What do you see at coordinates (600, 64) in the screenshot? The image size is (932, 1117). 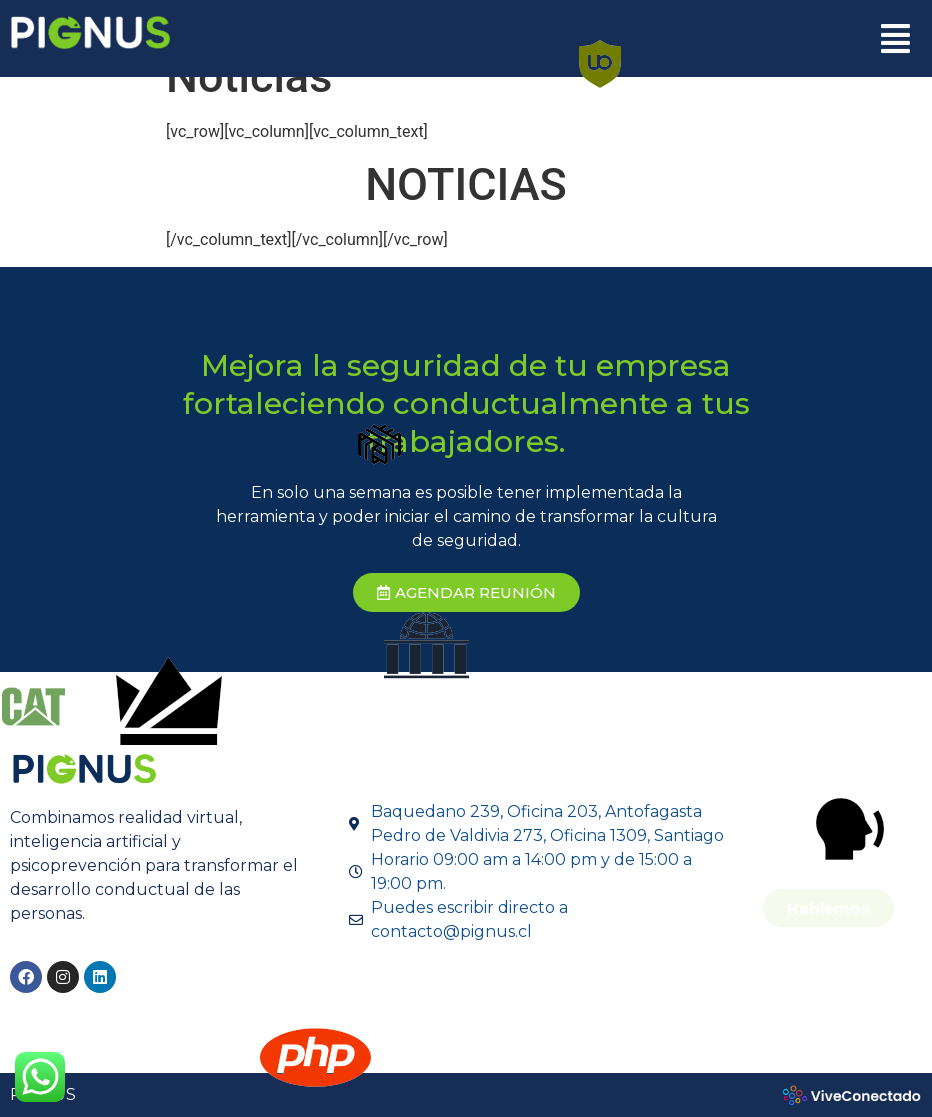 I see `uBlock Origin browser extension logo` at bounding box center [600, 64].